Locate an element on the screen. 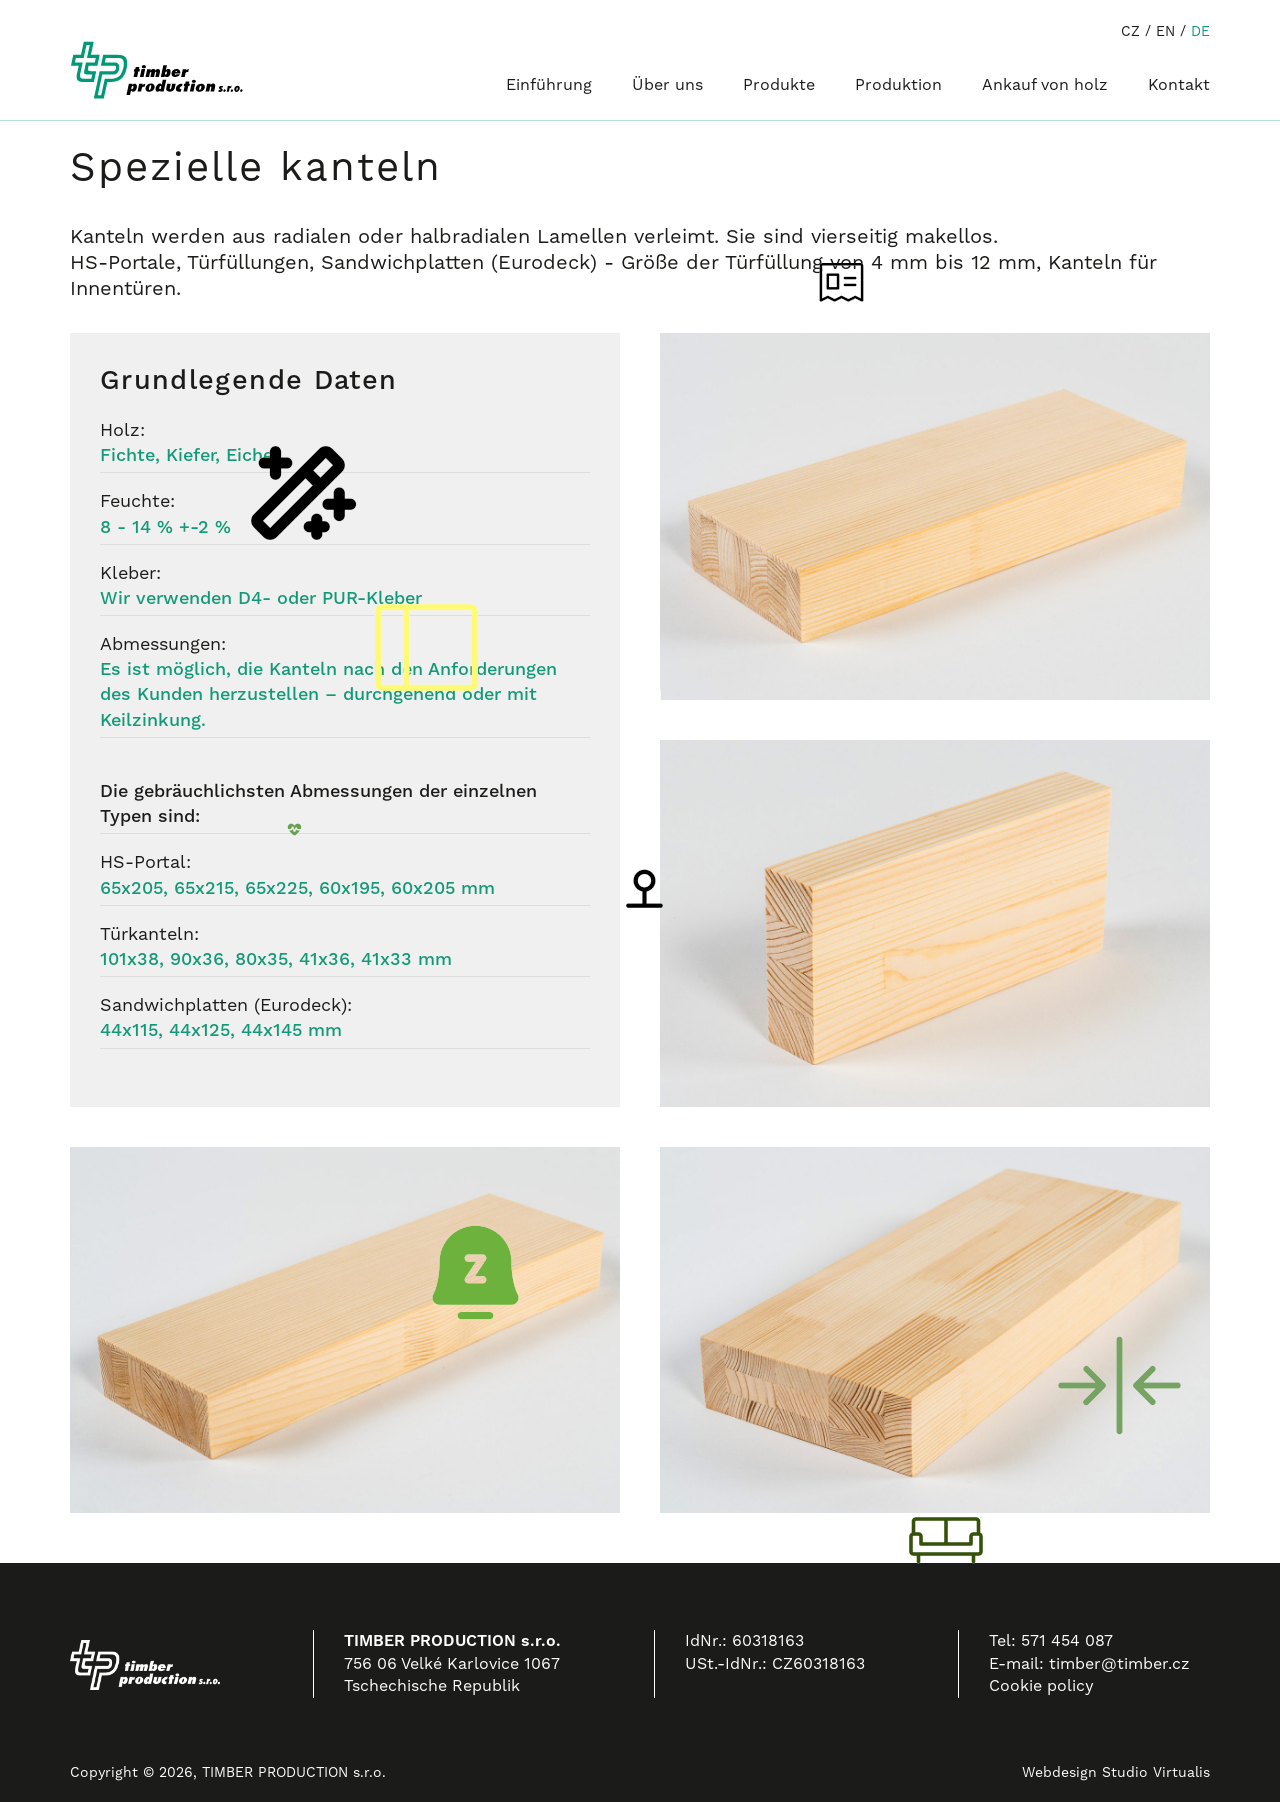 The width and height of the screenshot is (1280, 1802). mark a location on the map is located at coordinates (644, 889).